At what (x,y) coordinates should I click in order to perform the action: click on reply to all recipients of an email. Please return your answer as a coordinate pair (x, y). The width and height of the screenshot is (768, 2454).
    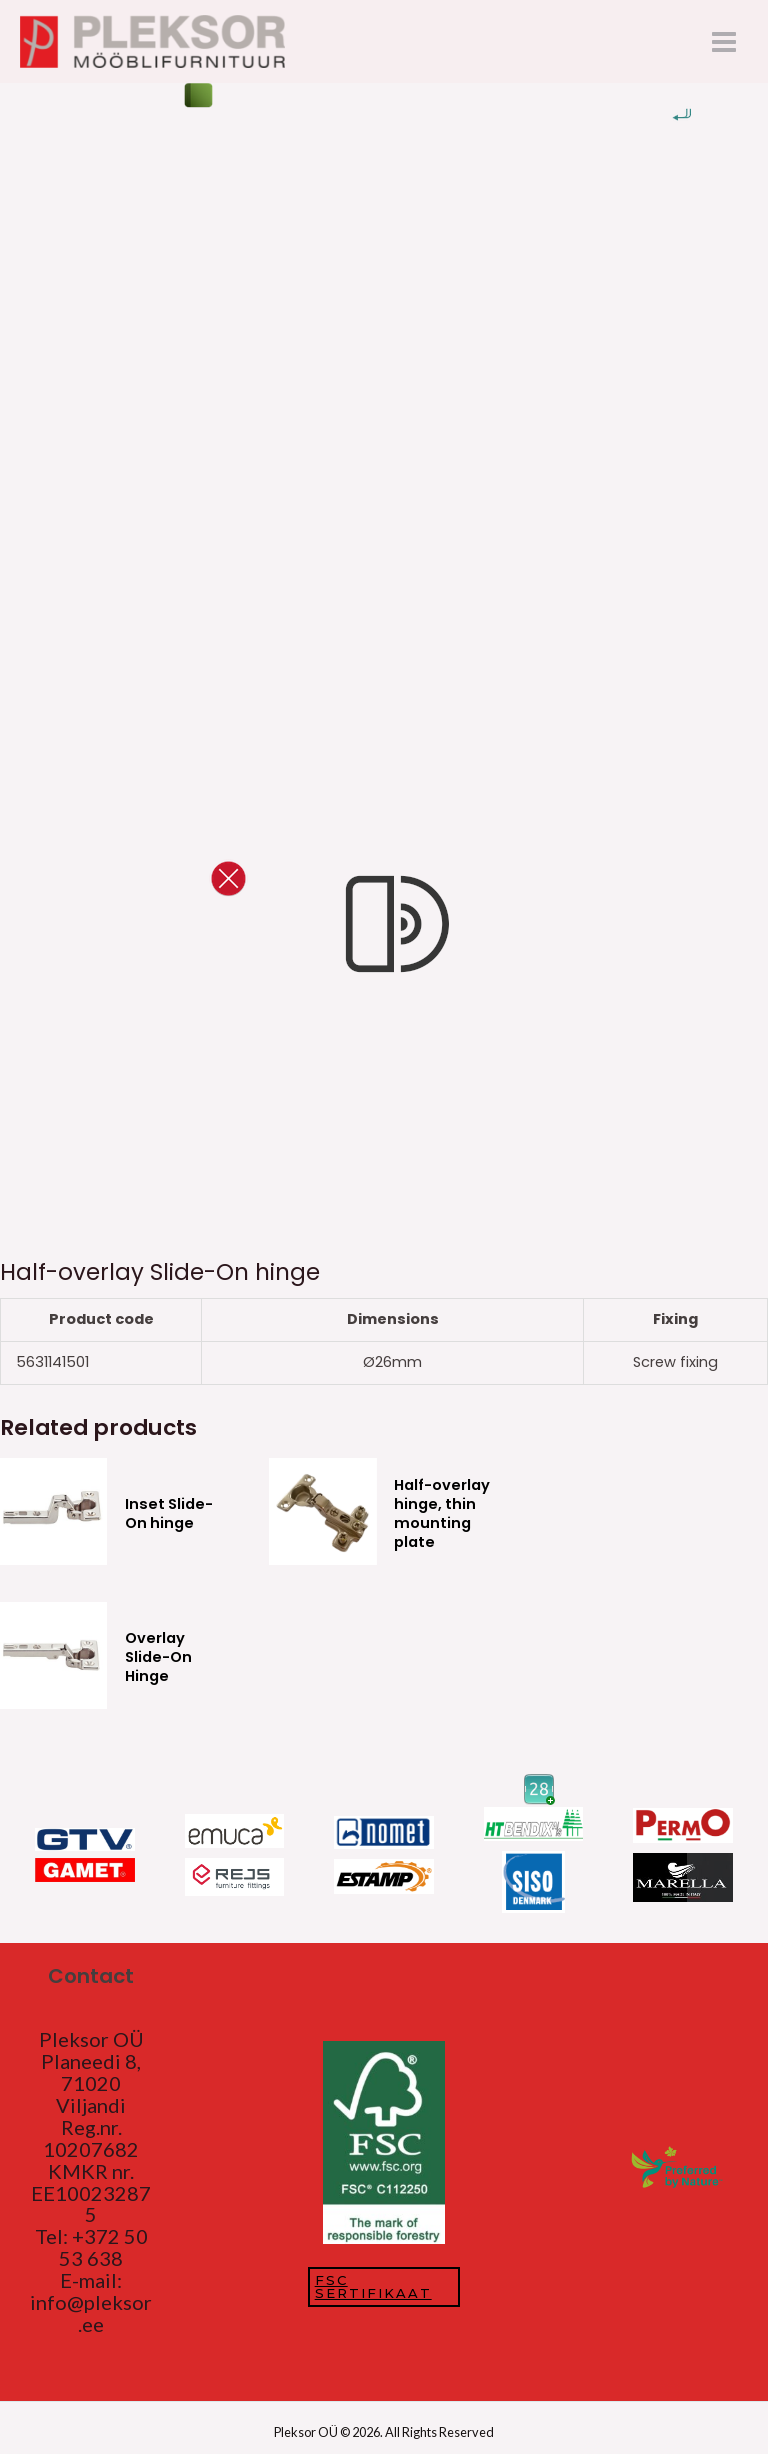
    Looking at the image, I should click on (681, 113).